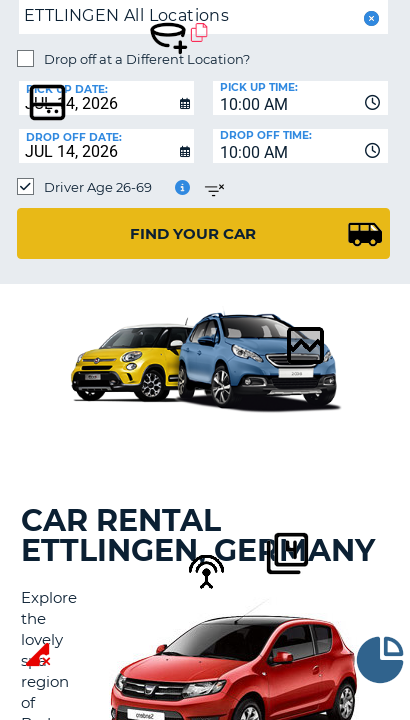  I want to click on track delivery or shipping status, so click(364, 234).